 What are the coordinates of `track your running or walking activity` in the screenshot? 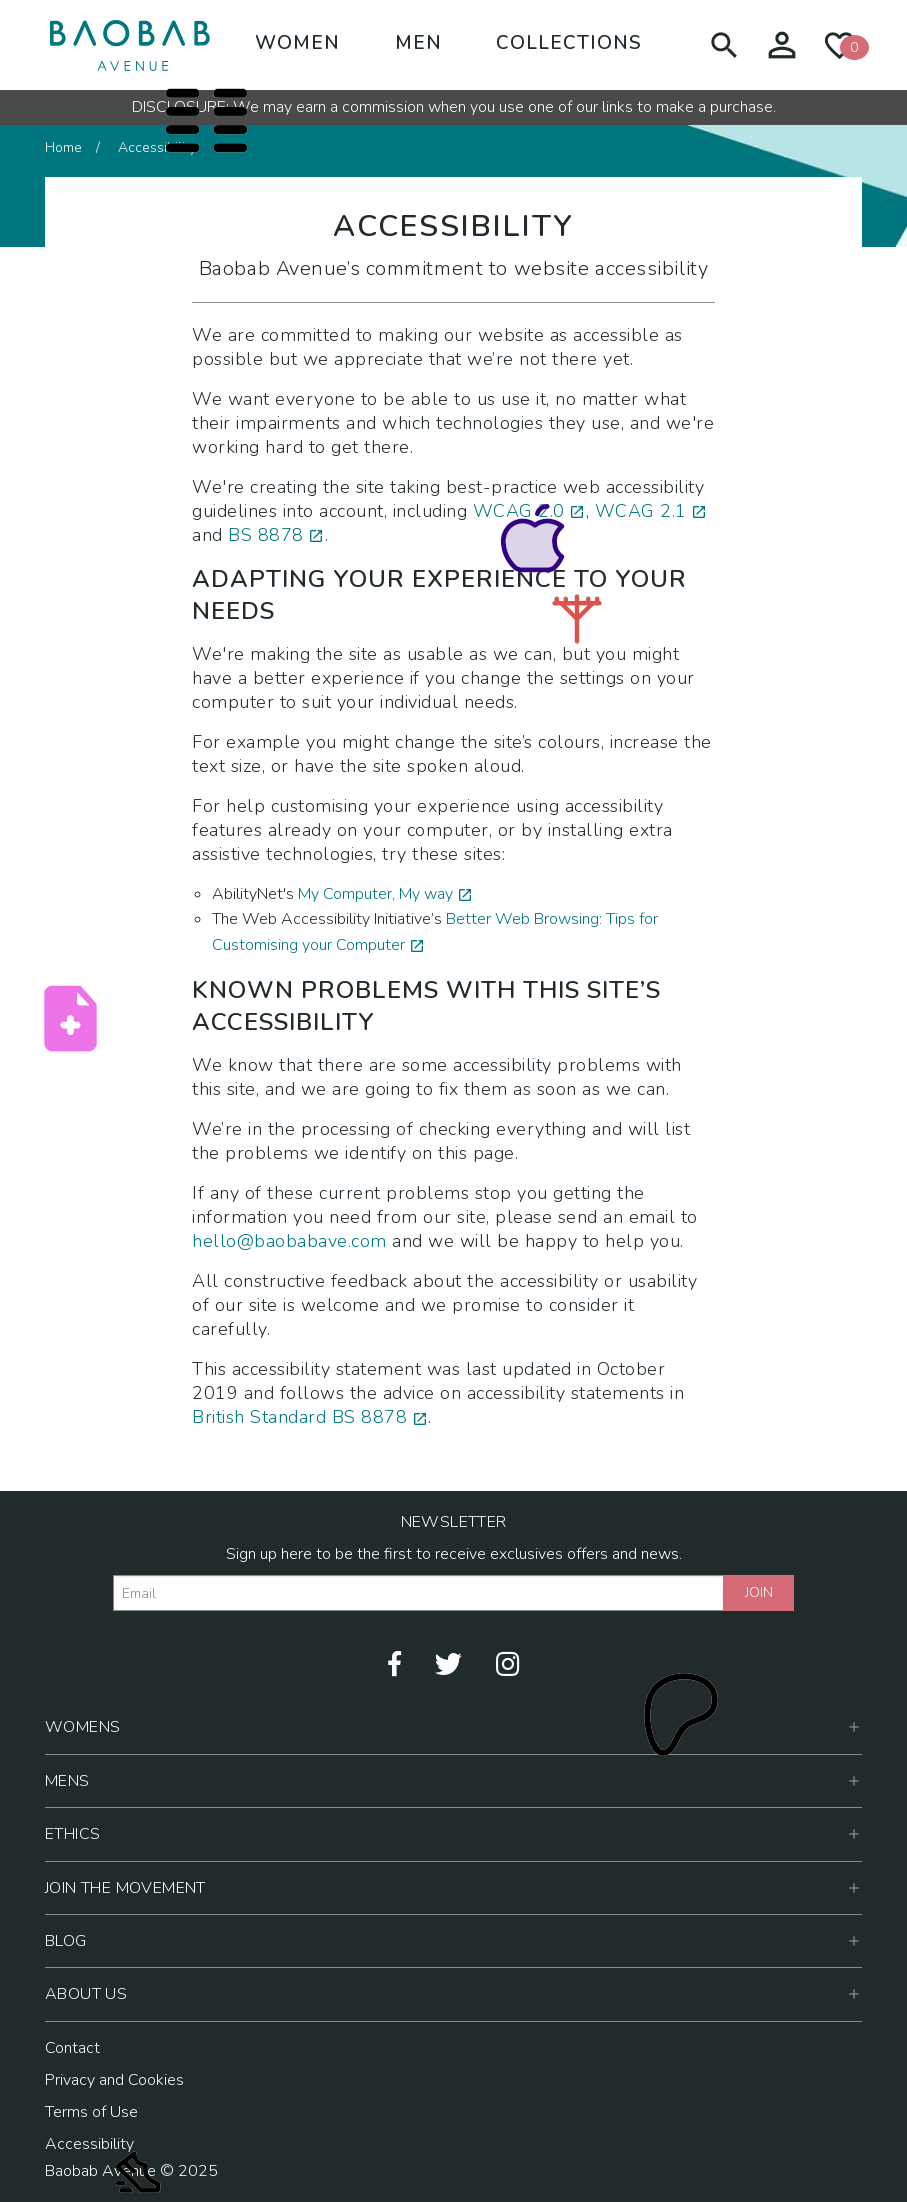 It's located at (137, 2174).